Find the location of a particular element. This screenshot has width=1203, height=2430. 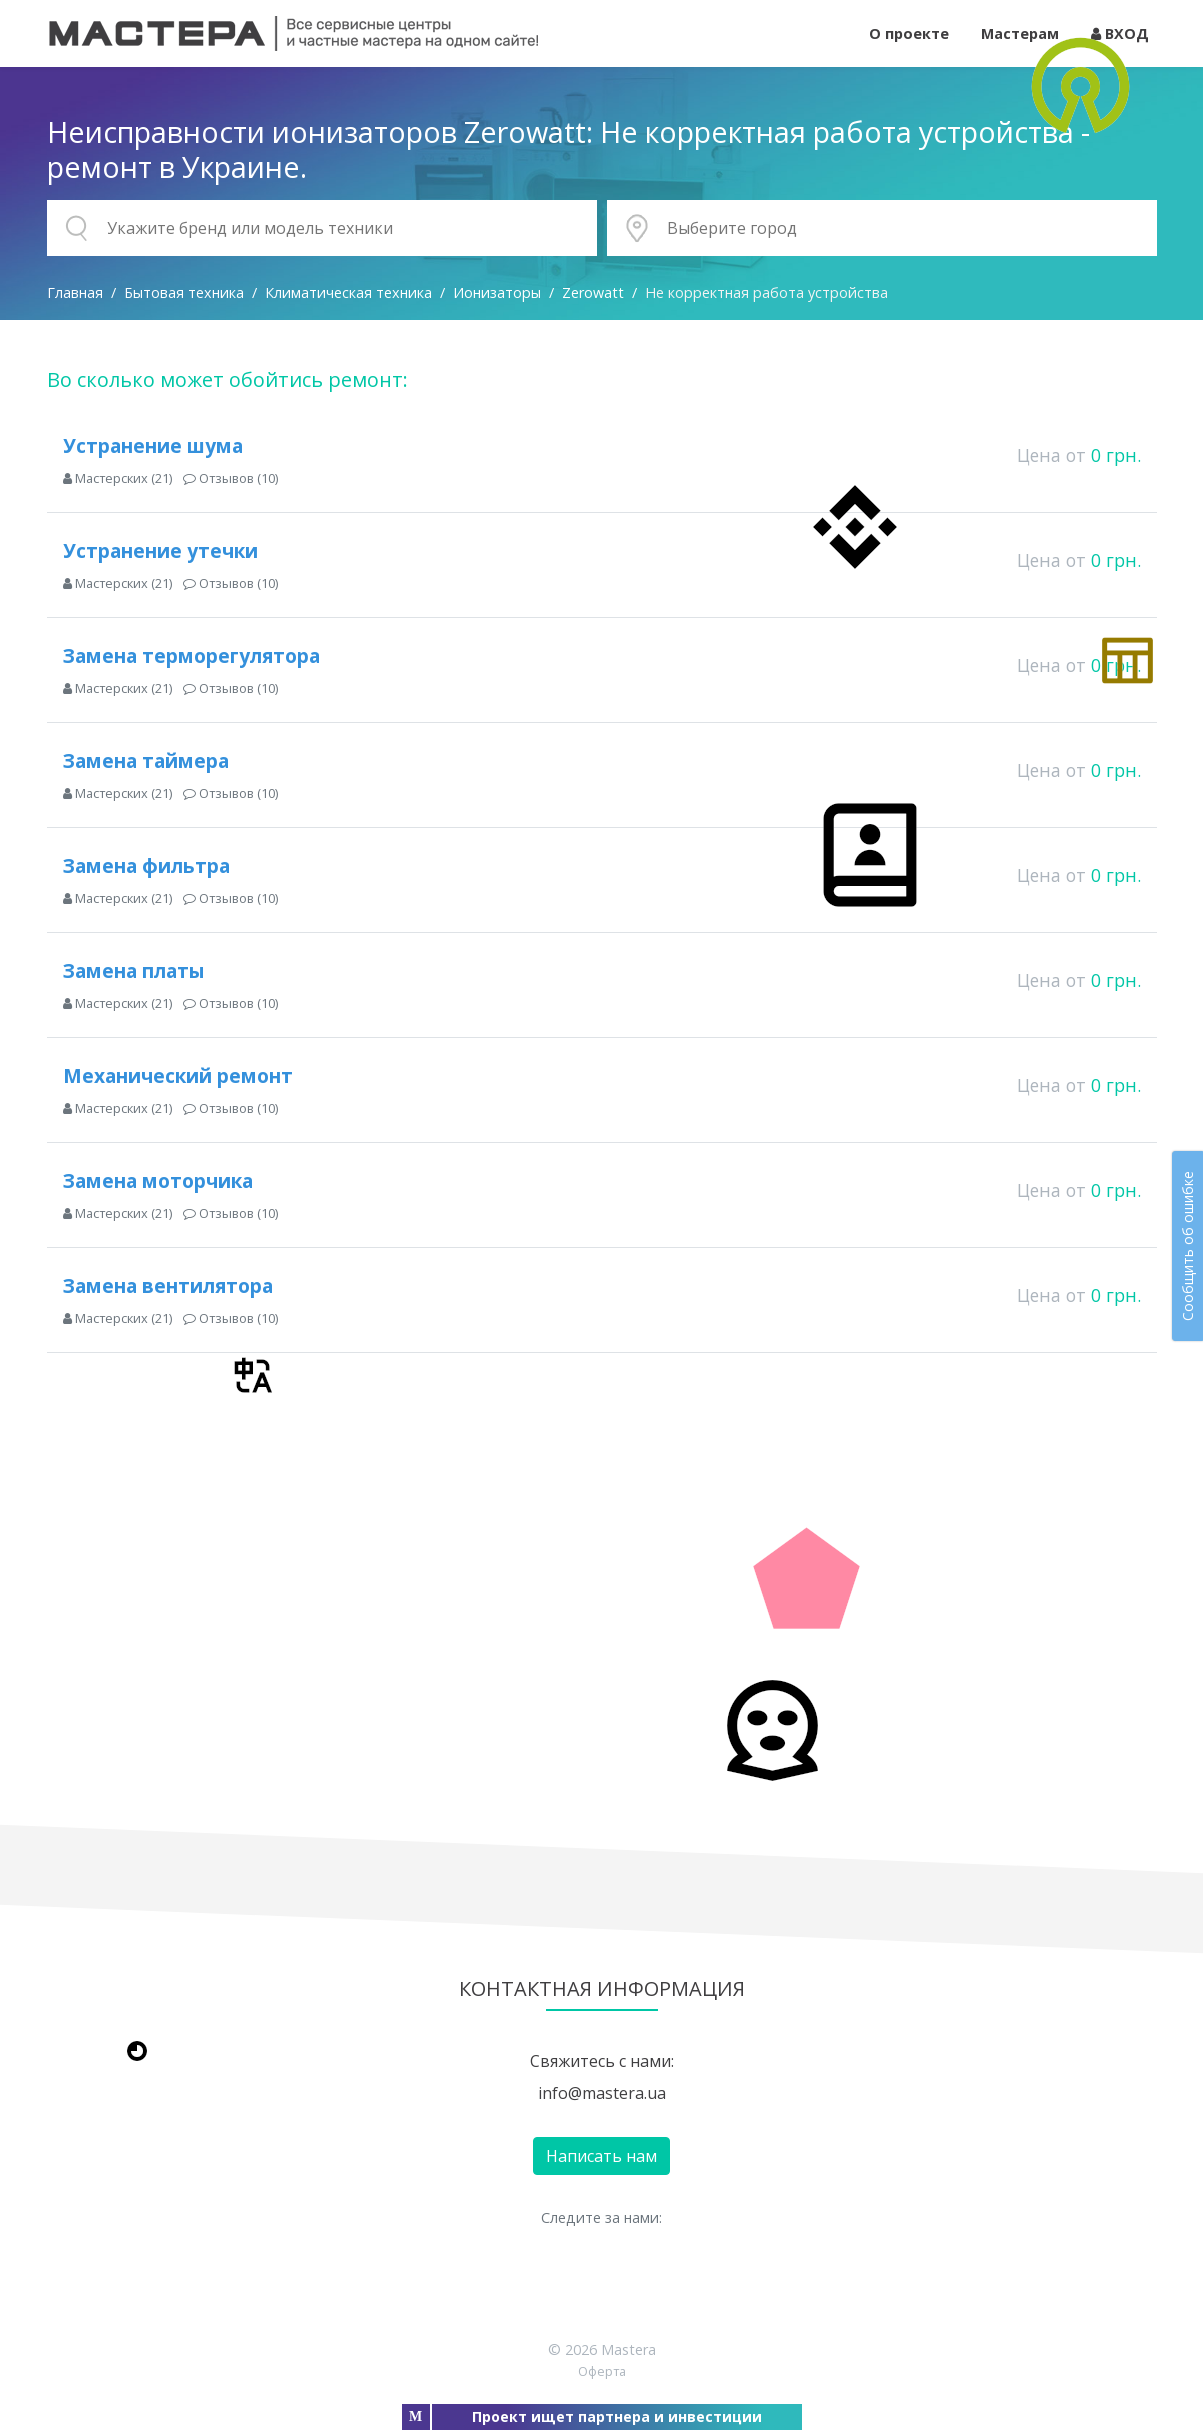

indicates open-source software or project is located at coordinates (1080, 86).